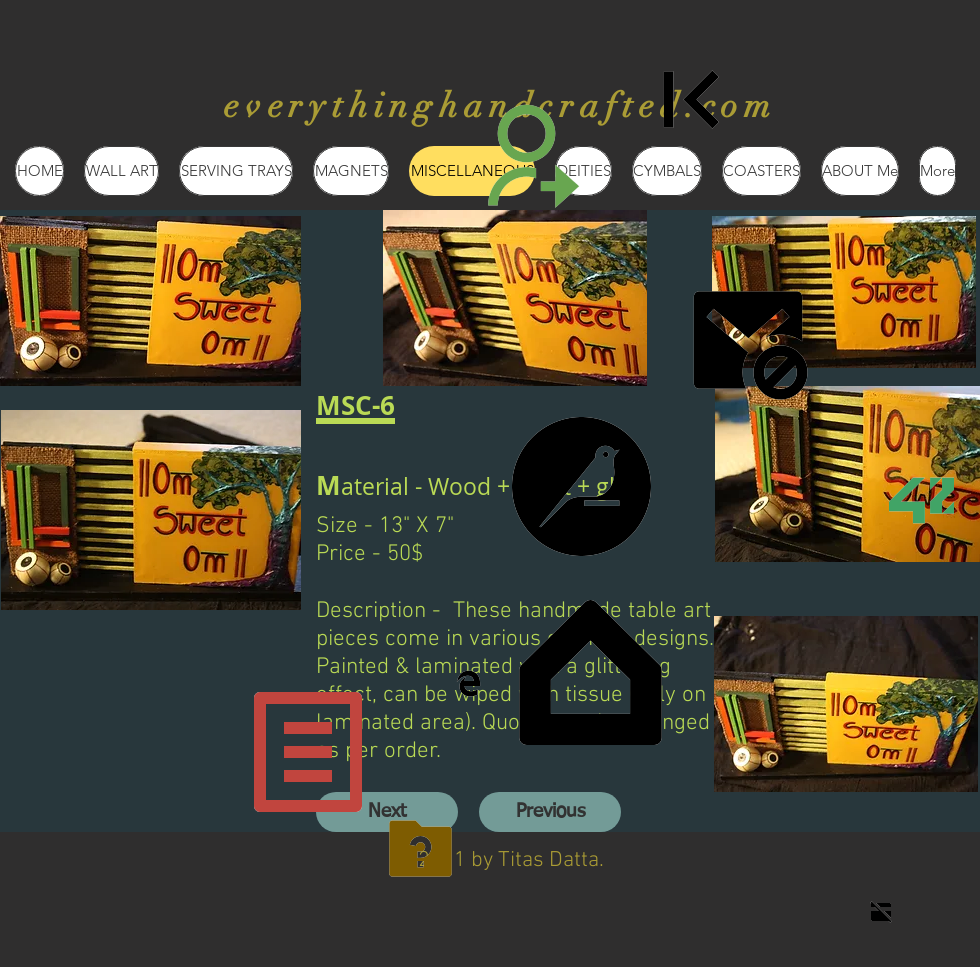 This screenshot has height=967, width=980. Describe the element at coordinates (590, 672) in the screenshot. I see `open google home app` at that location.